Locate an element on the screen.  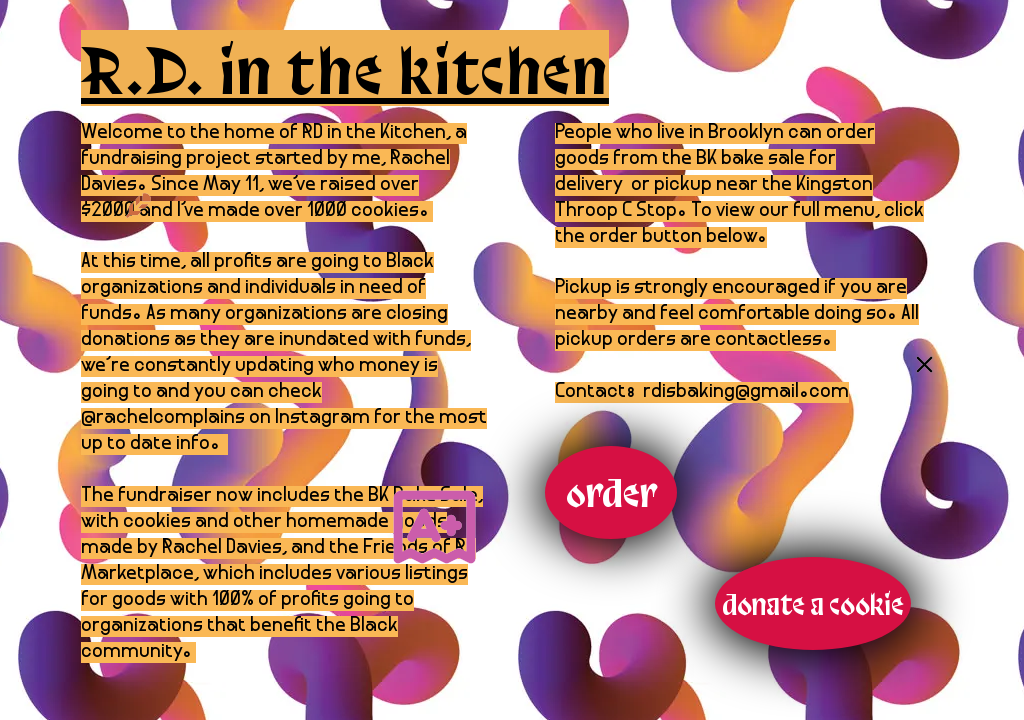
close or dismiss a dialog is located at coordinates (924, 364).